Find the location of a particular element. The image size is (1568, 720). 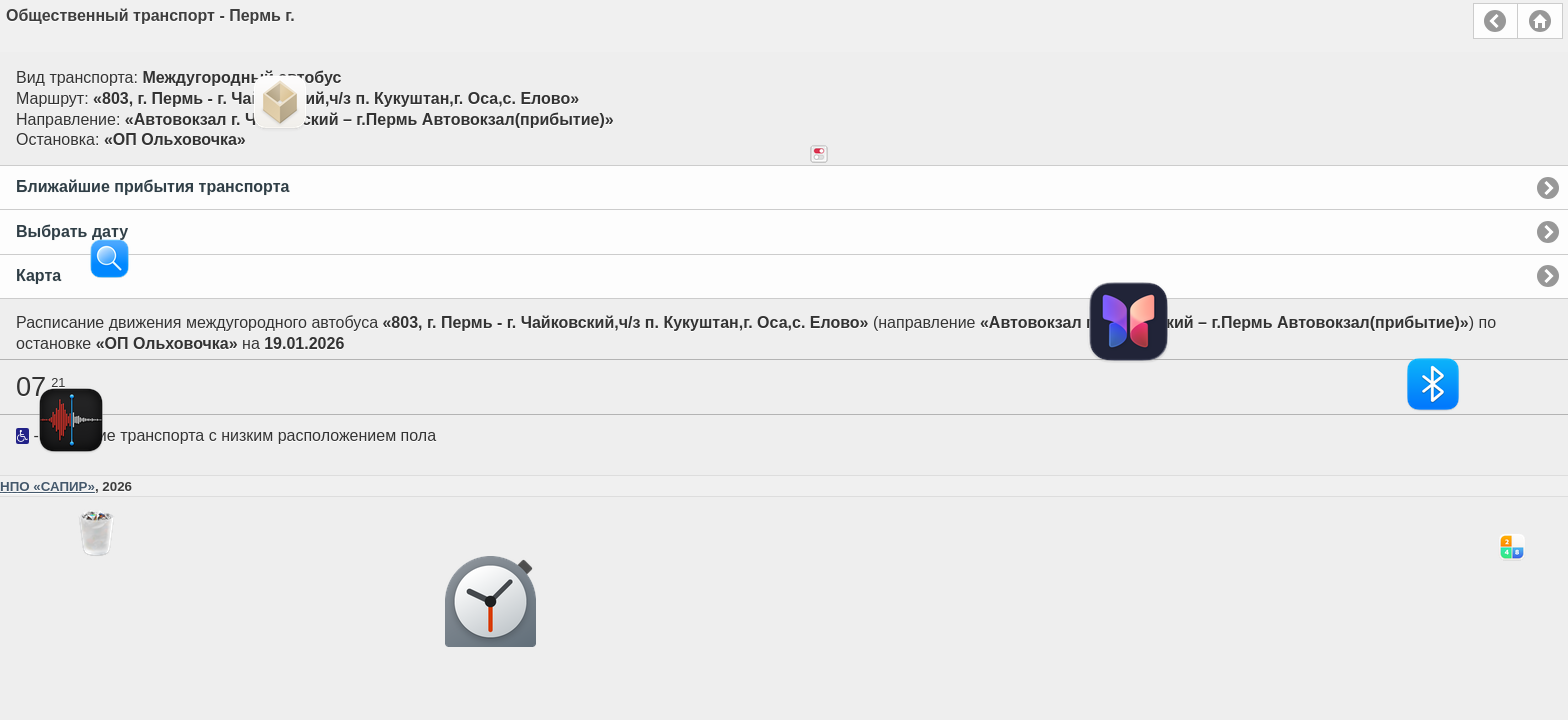

open flatpak software manager is located at coordinates (280, 102).